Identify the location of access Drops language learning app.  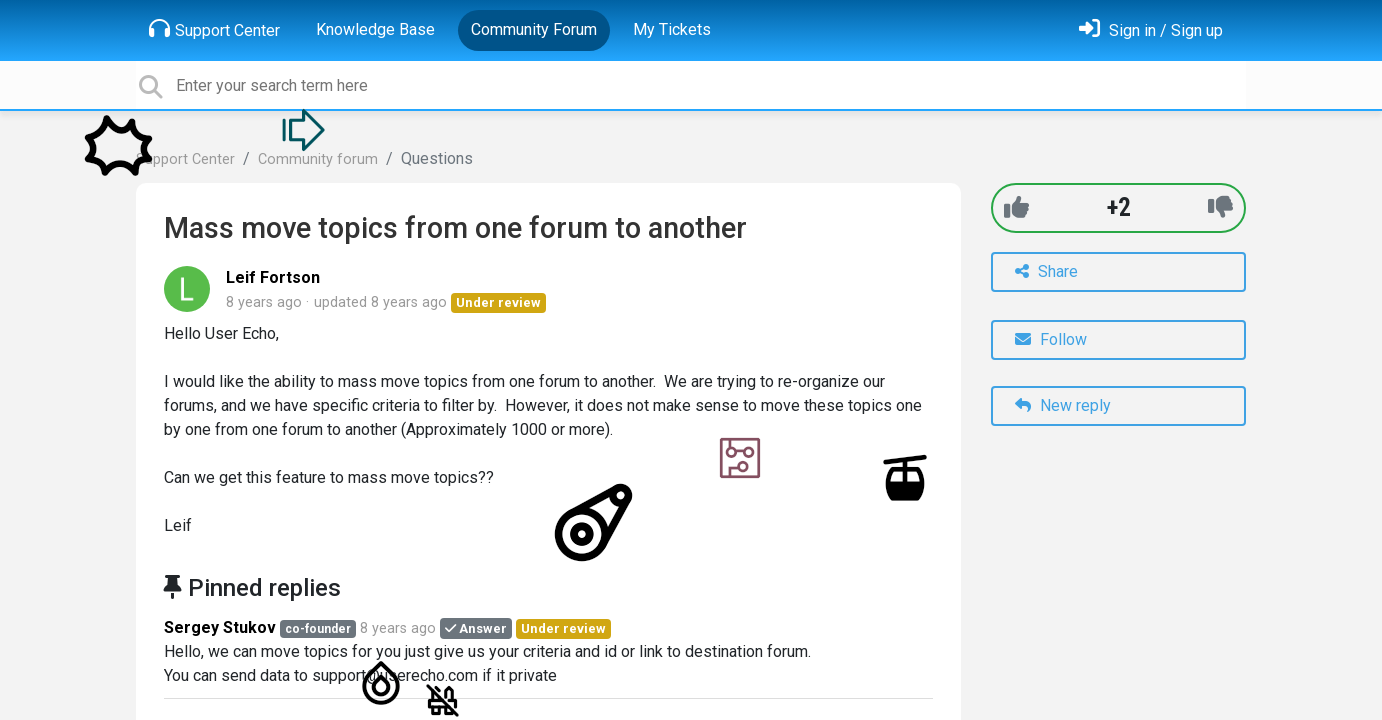
(381, 684).